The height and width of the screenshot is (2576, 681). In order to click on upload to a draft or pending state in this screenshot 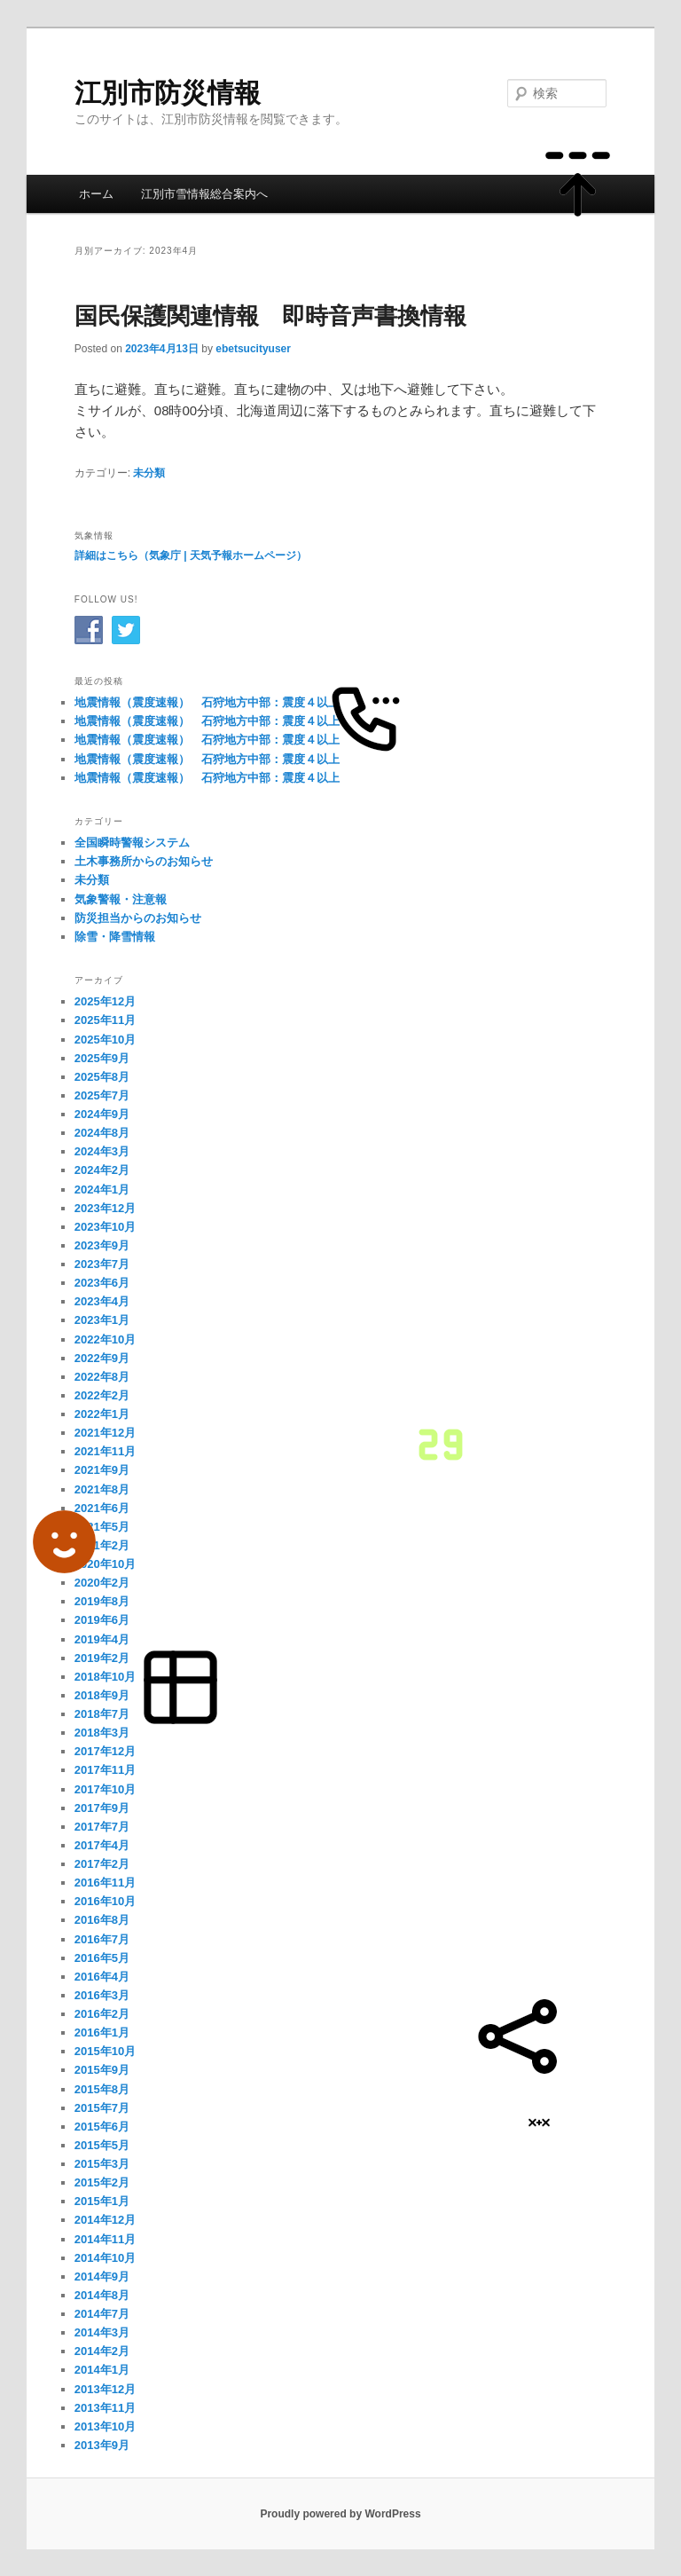, I will do `click(577, 184)`.